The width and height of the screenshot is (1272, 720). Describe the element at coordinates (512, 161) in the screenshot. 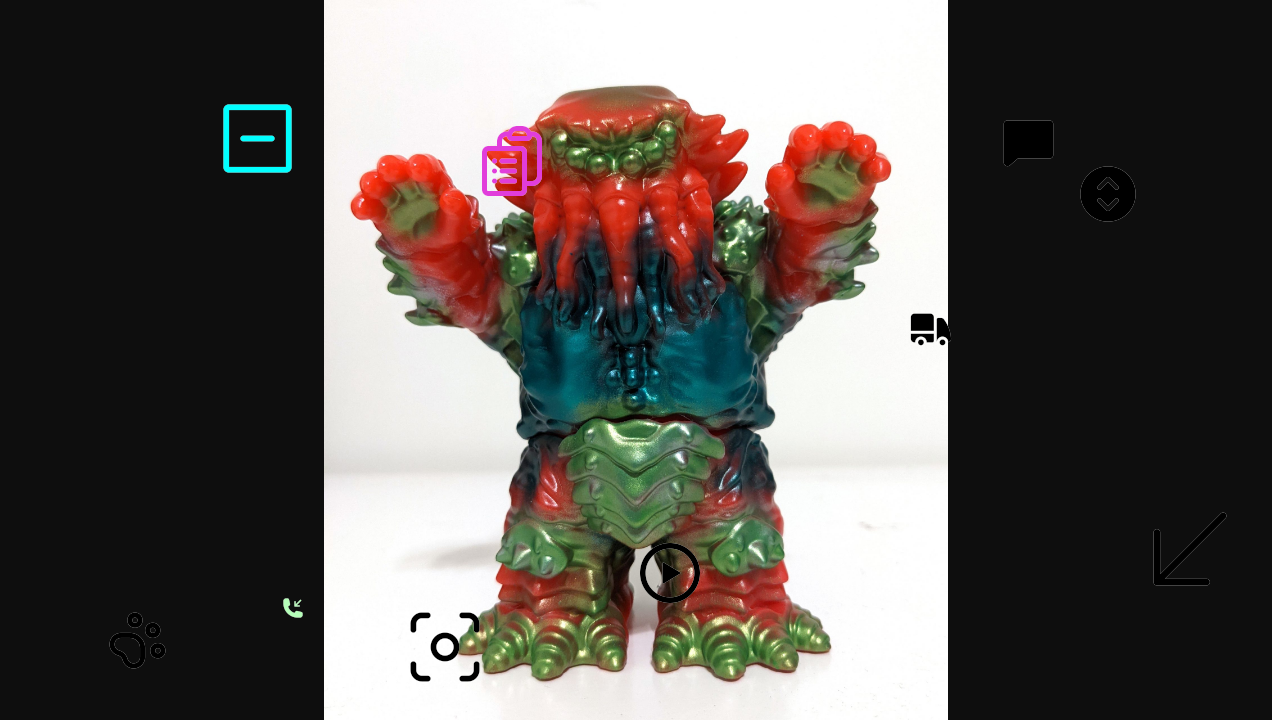

I see `view clipboard with document list` at that location.